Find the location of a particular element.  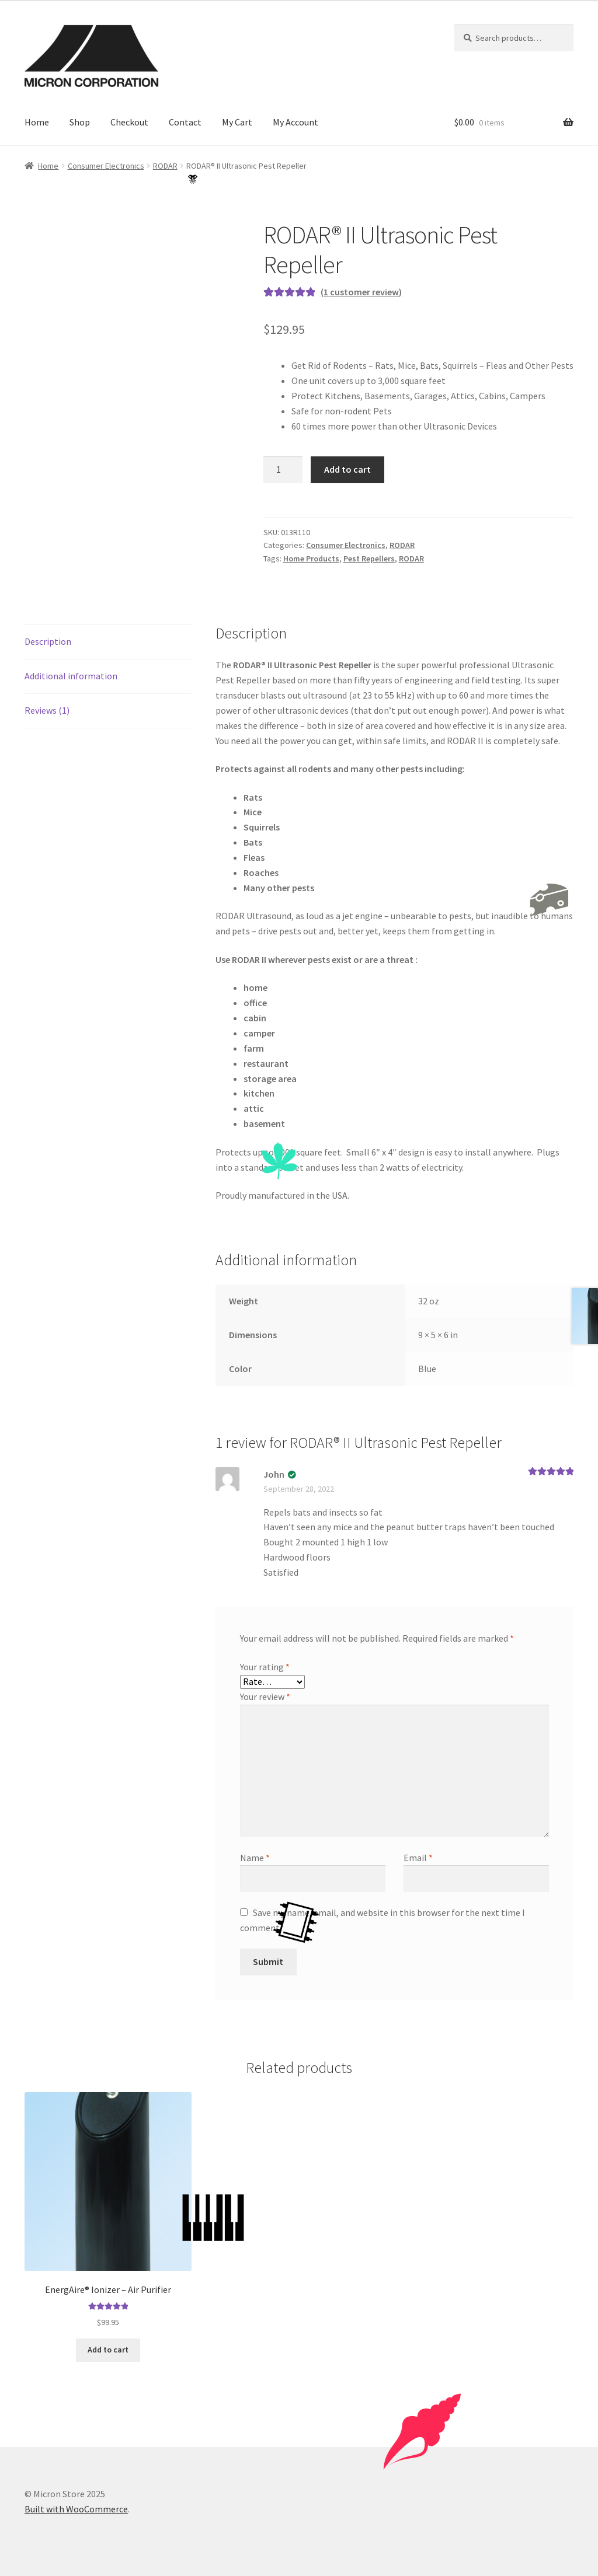

cheese or dairy food item in a game inventory is located at coordinates (549, 900).